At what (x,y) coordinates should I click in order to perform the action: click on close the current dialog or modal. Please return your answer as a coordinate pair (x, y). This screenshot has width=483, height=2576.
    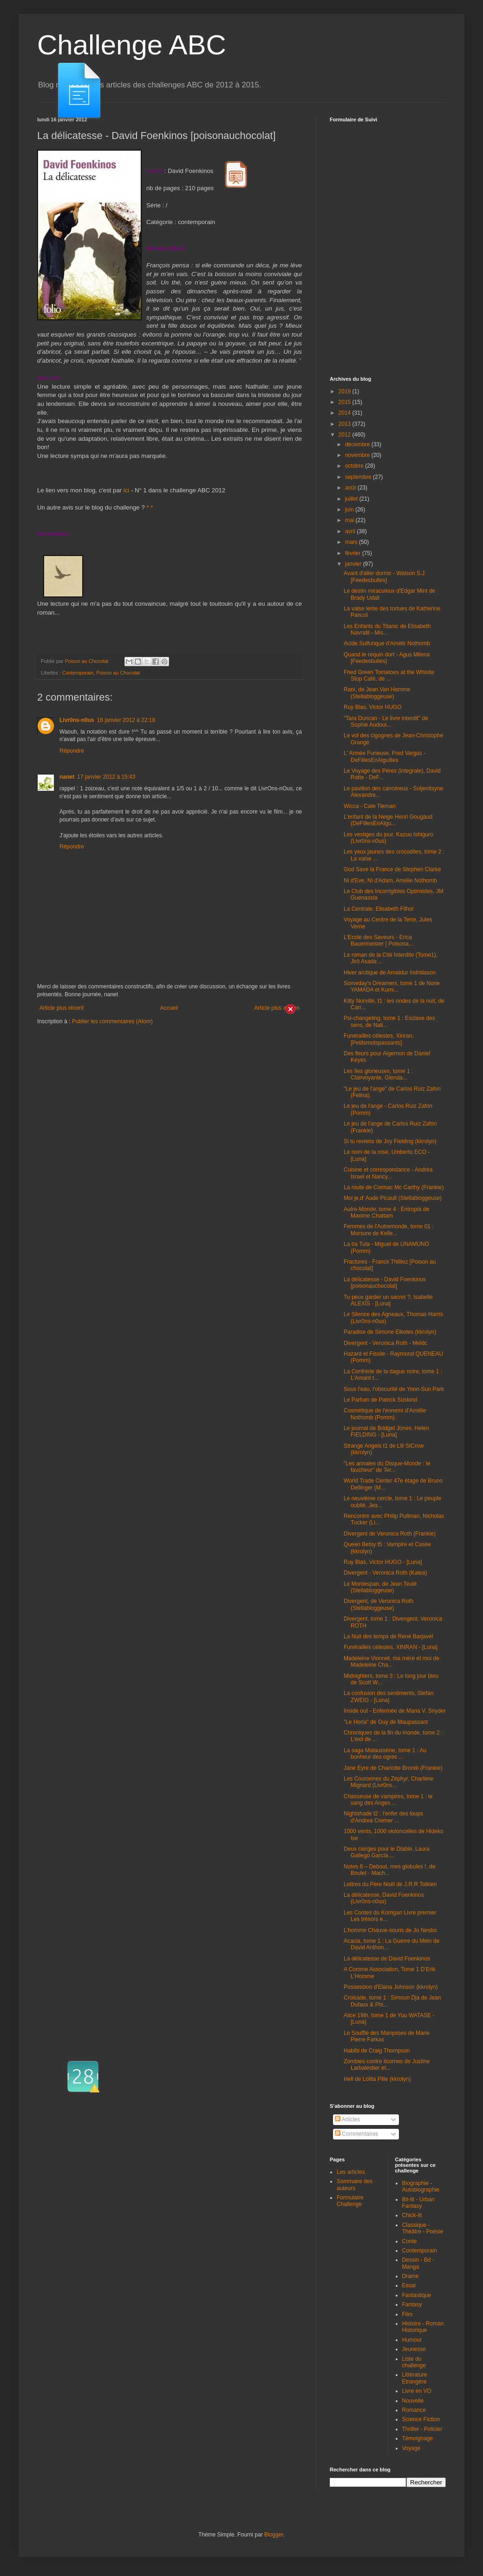
    Looking at the image, I should click on (290, 1009).